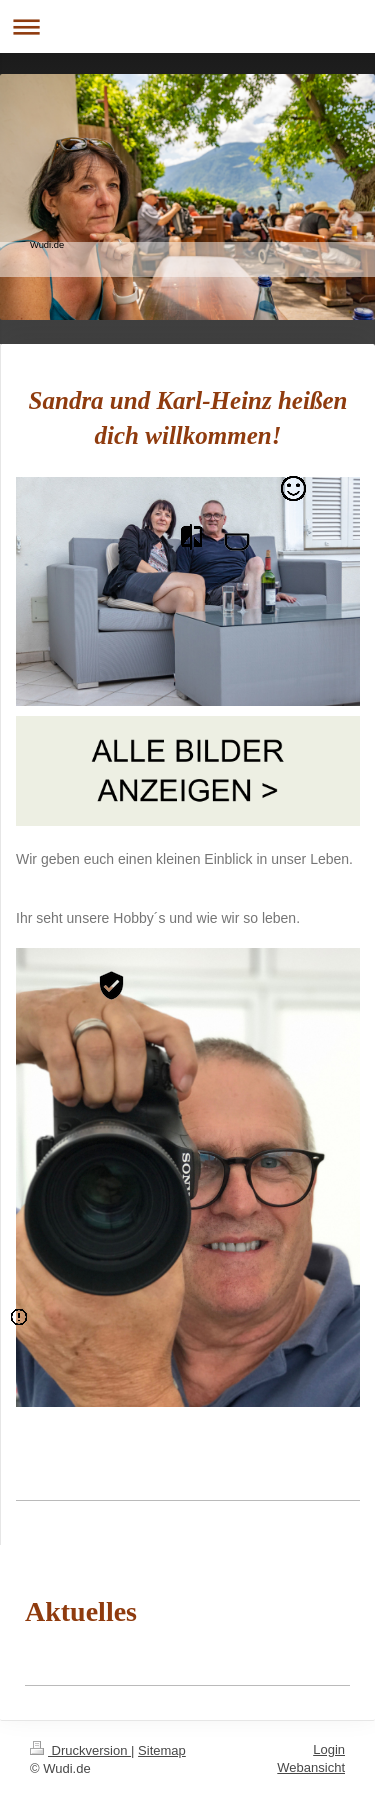 The image size is (375, 1798). I want to click on indicates a verified or trusted user account, so click(111, 985).